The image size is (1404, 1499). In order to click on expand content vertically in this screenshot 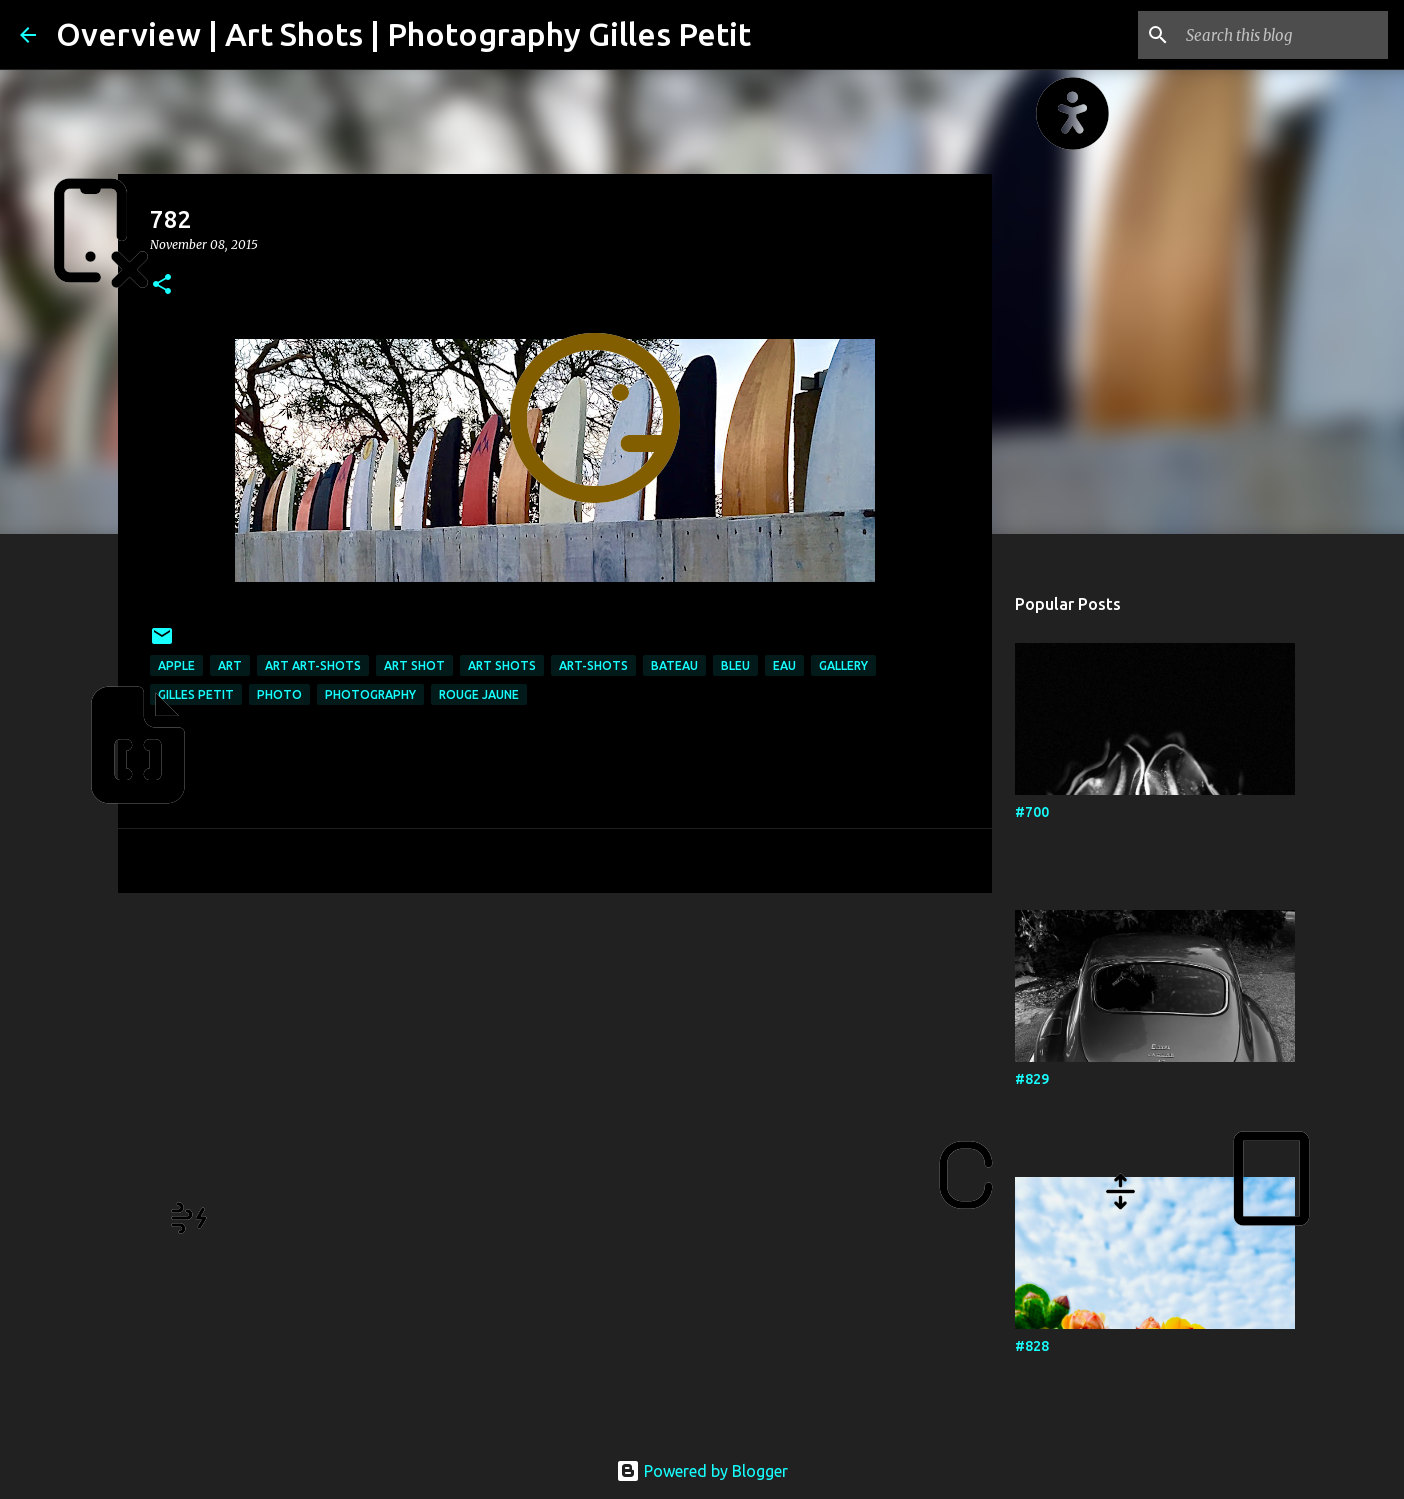, I will do `click(1120, 1191)`.